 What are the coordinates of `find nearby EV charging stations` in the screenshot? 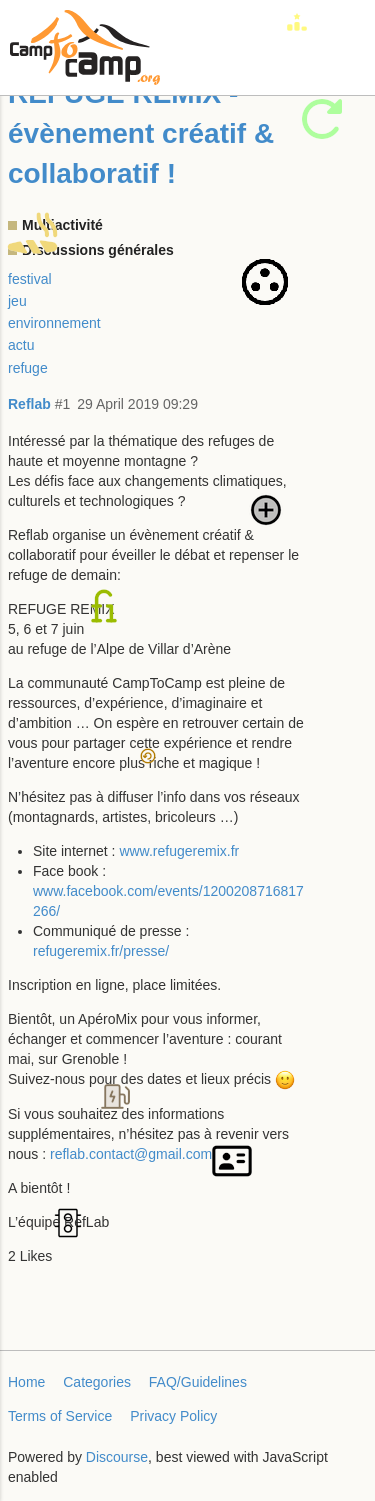 It's located at (114, 1096).